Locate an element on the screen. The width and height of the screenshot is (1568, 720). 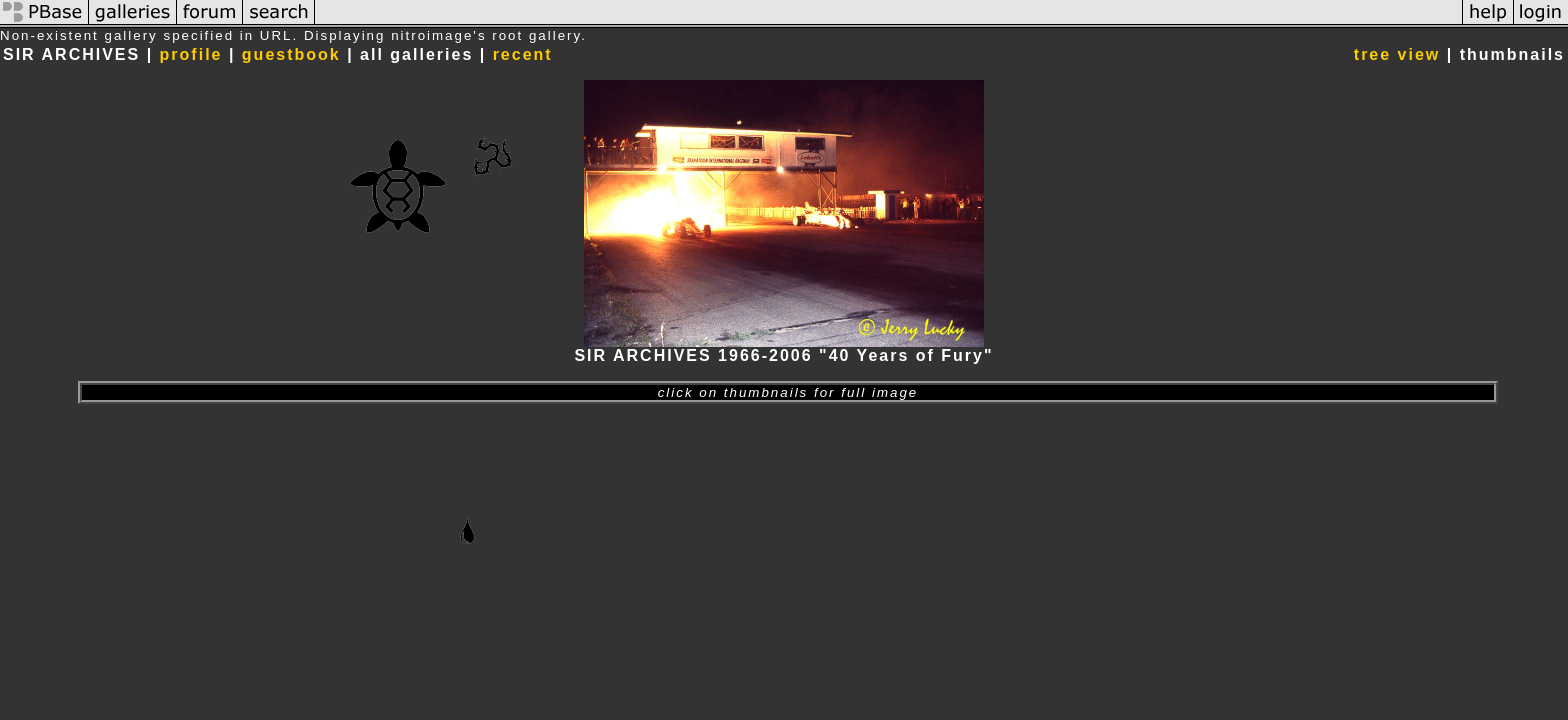
select a thorny or cursed status effect is located at coordinates (492, 156).